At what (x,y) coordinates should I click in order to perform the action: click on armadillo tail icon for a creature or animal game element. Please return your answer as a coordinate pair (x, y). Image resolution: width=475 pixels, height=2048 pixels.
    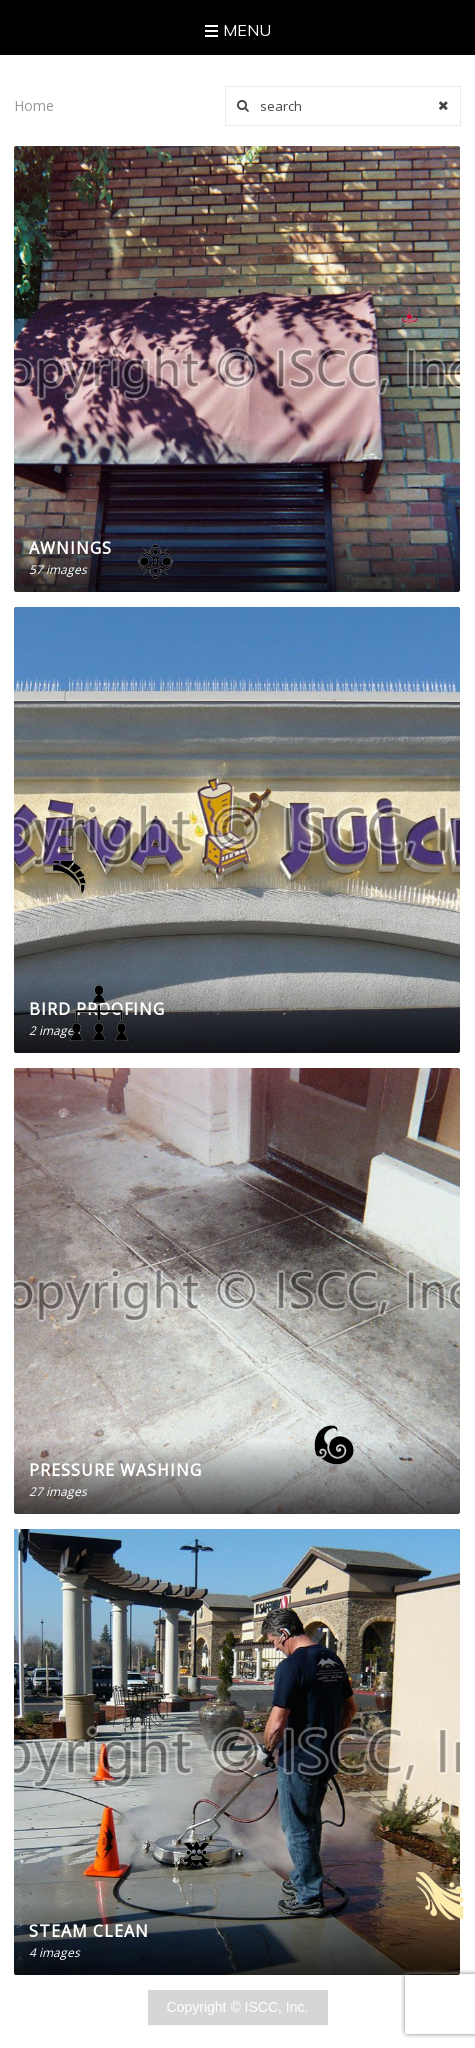
    Looking at the image, I should click on (70, 877).